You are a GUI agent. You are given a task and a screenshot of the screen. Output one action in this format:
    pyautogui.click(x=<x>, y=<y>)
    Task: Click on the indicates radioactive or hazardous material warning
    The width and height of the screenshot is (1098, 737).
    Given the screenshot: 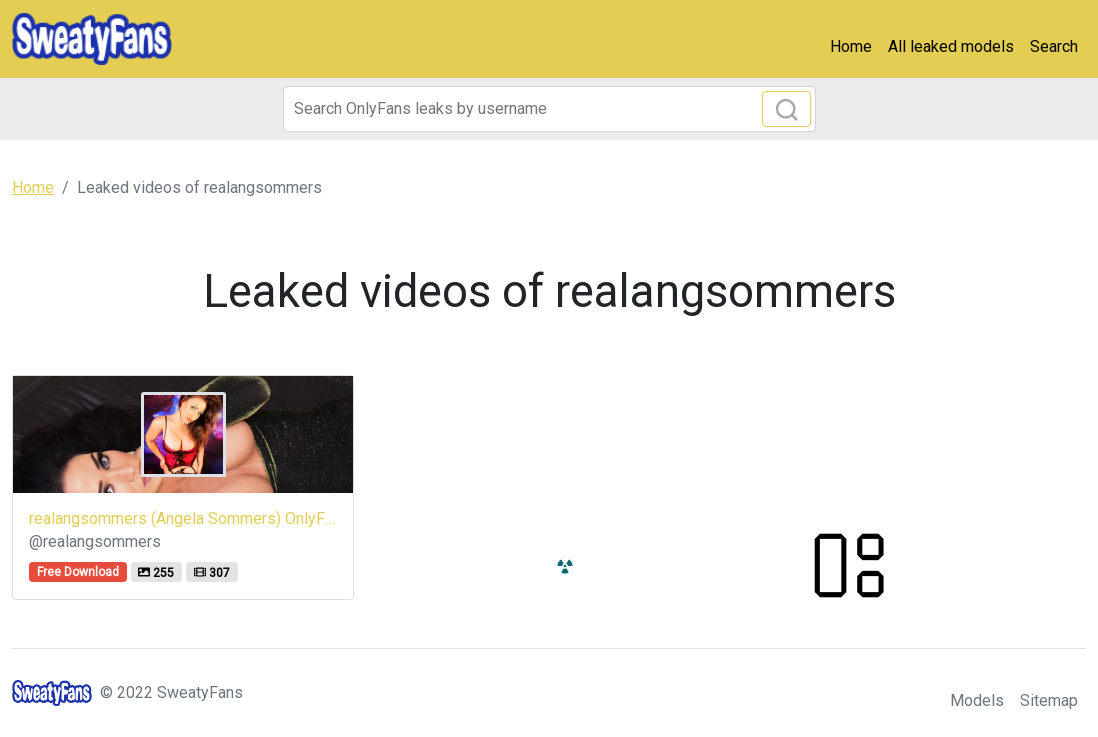 What is the action you would take?
    pyautogui.click(x=565, y=566)
    